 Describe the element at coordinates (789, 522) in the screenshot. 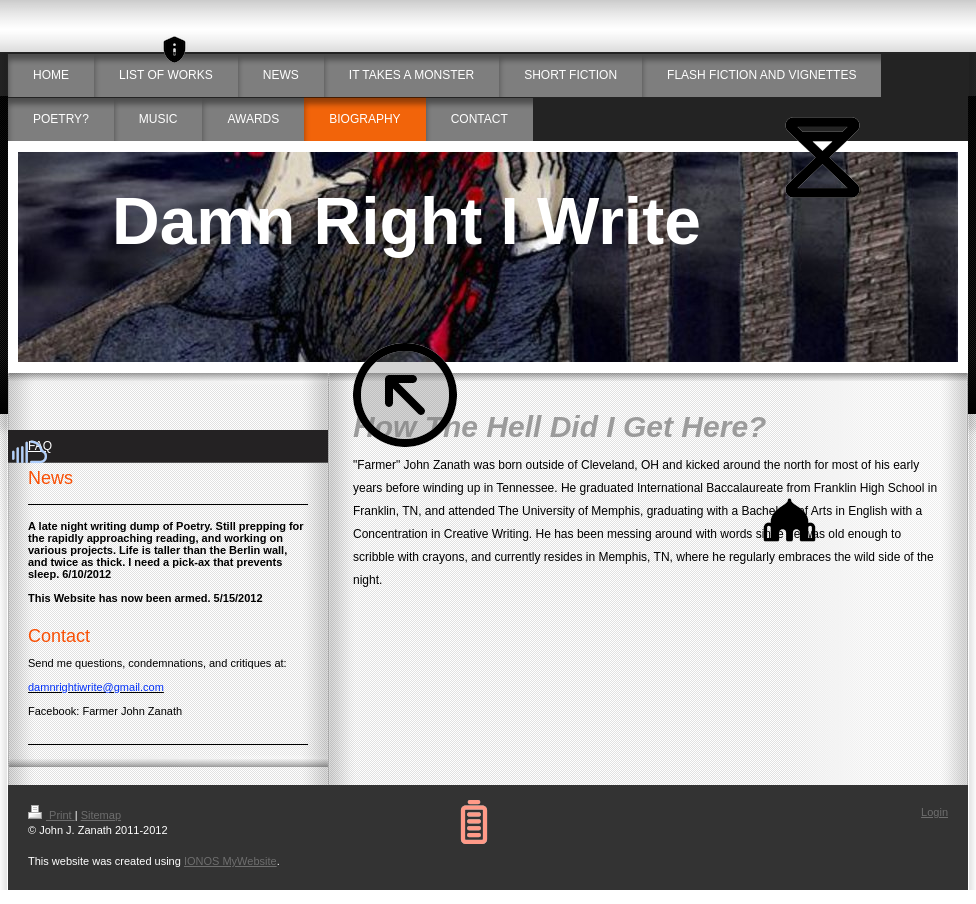

I see `find nearby mosques` at that location.